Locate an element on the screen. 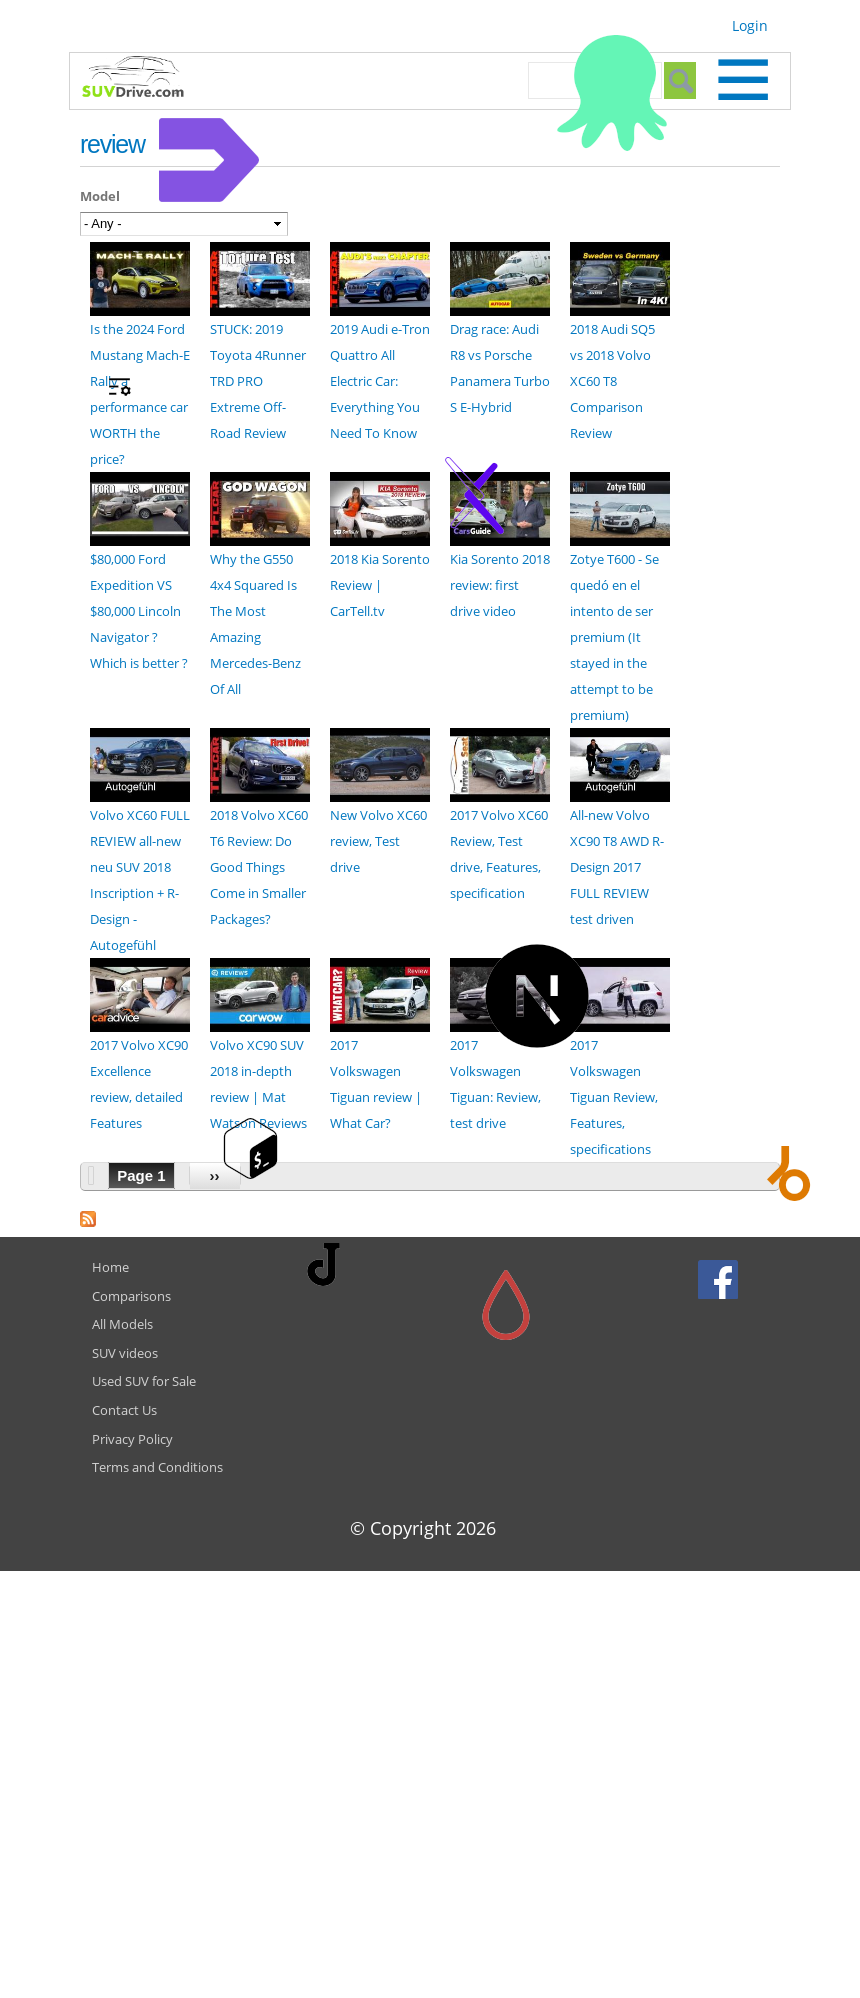 This screenshot has width=860, height=1998. Next.js framework logo is located at coordinates (537, 996).